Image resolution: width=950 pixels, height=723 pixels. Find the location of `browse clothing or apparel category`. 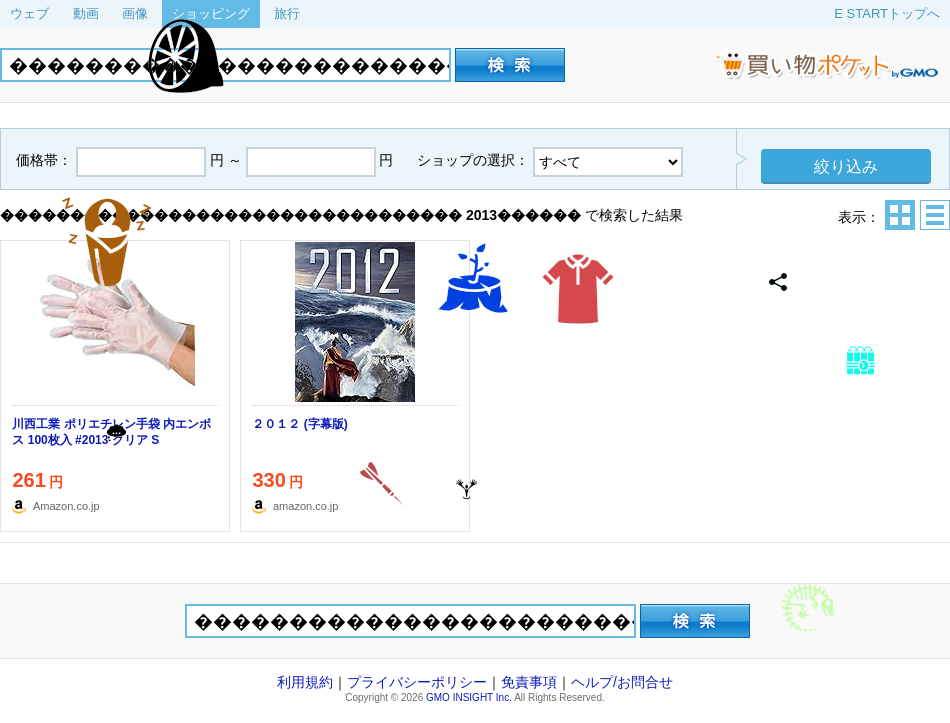

browse clothing or apparel category is located at coordinates (578, 289).